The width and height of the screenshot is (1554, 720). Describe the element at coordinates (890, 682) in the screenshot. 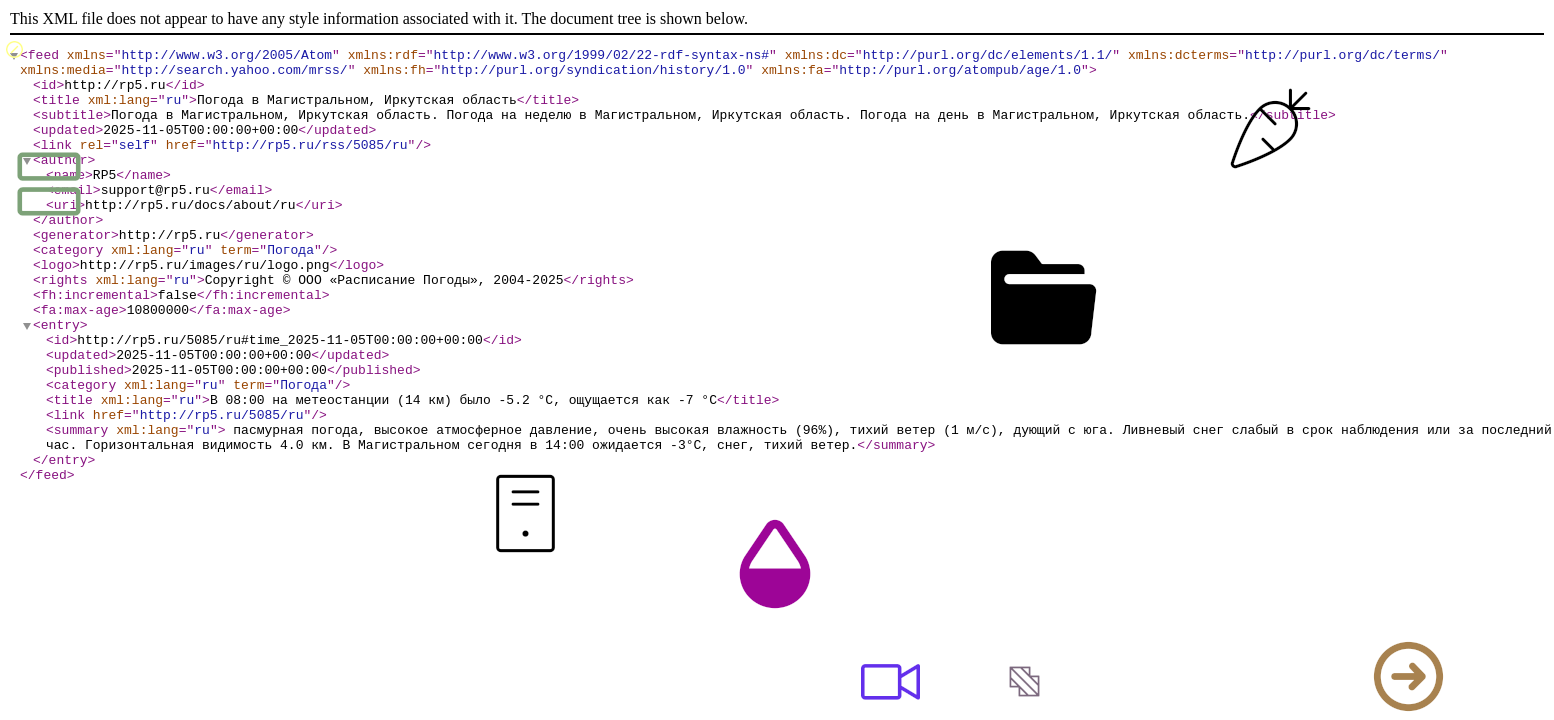

I see `start a video call` at that location.